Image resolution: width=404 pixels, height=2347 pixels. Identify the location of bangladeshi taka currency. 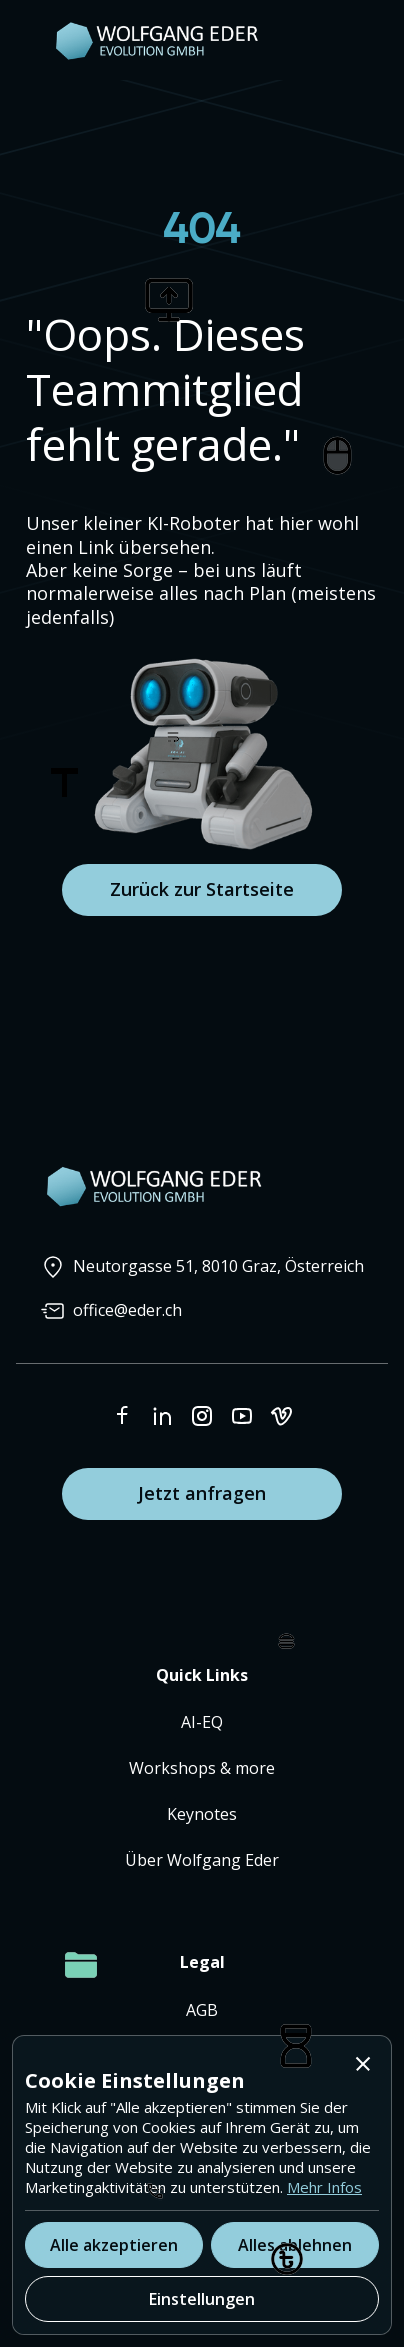
(287, 2259).